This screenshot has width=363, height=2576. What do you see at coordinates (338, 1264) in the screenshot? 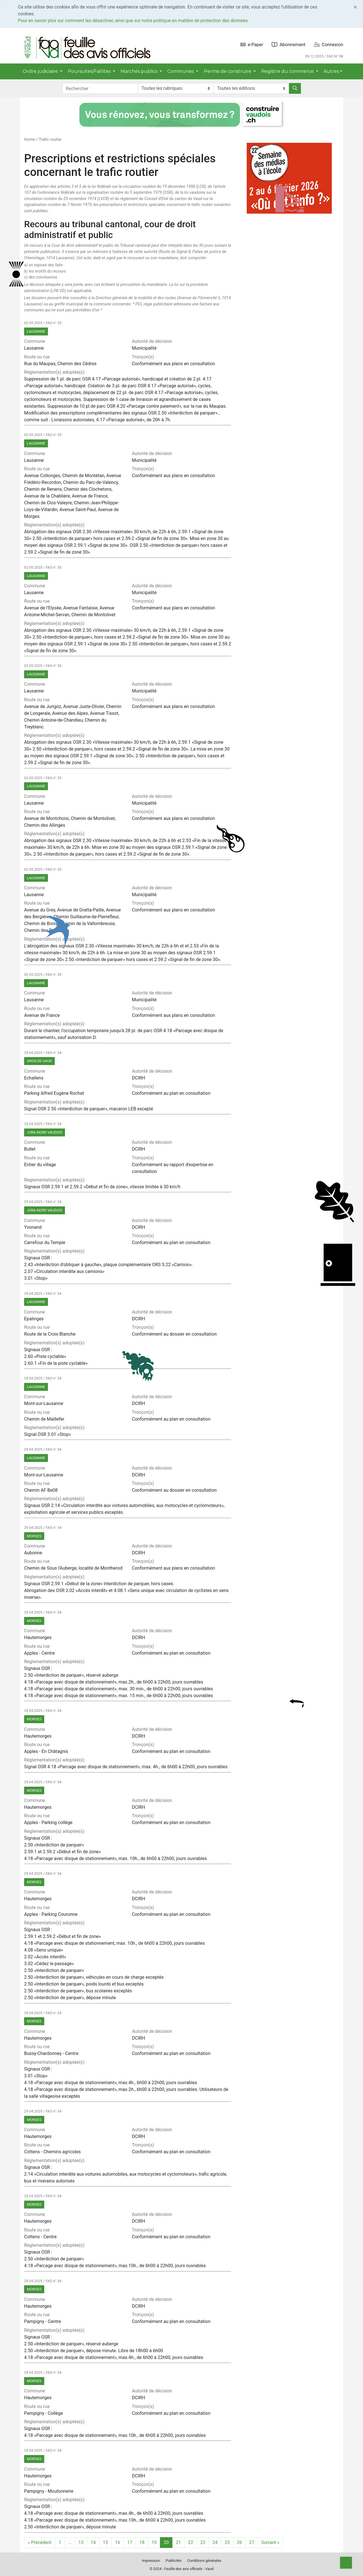
I see `exit the current screen or application` at bounding box center [338, 1264].